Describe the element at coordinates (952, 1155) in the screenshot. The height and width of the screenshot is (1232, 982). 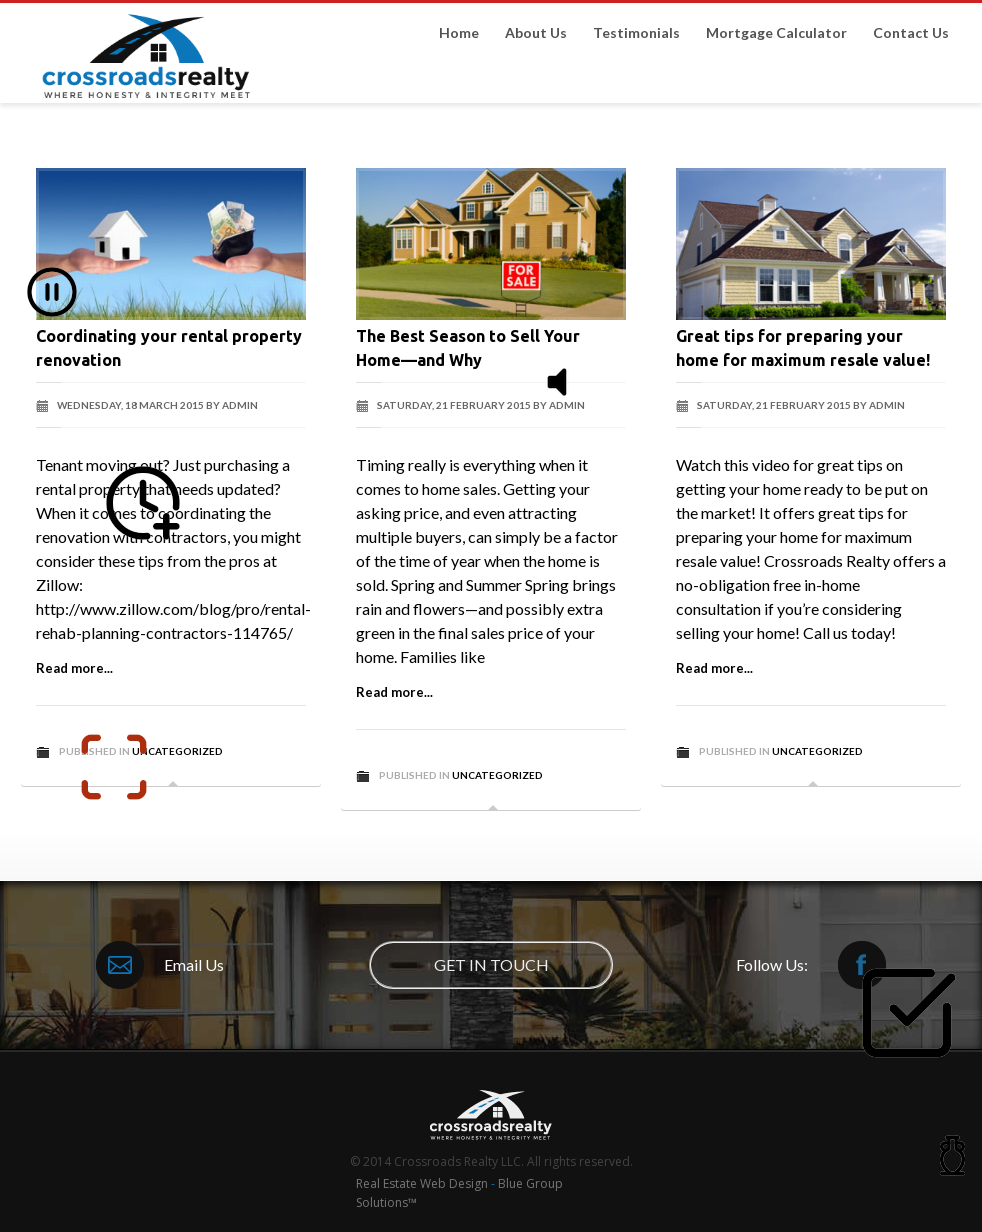
I see `browse historical or ancient artifacts` at that location.